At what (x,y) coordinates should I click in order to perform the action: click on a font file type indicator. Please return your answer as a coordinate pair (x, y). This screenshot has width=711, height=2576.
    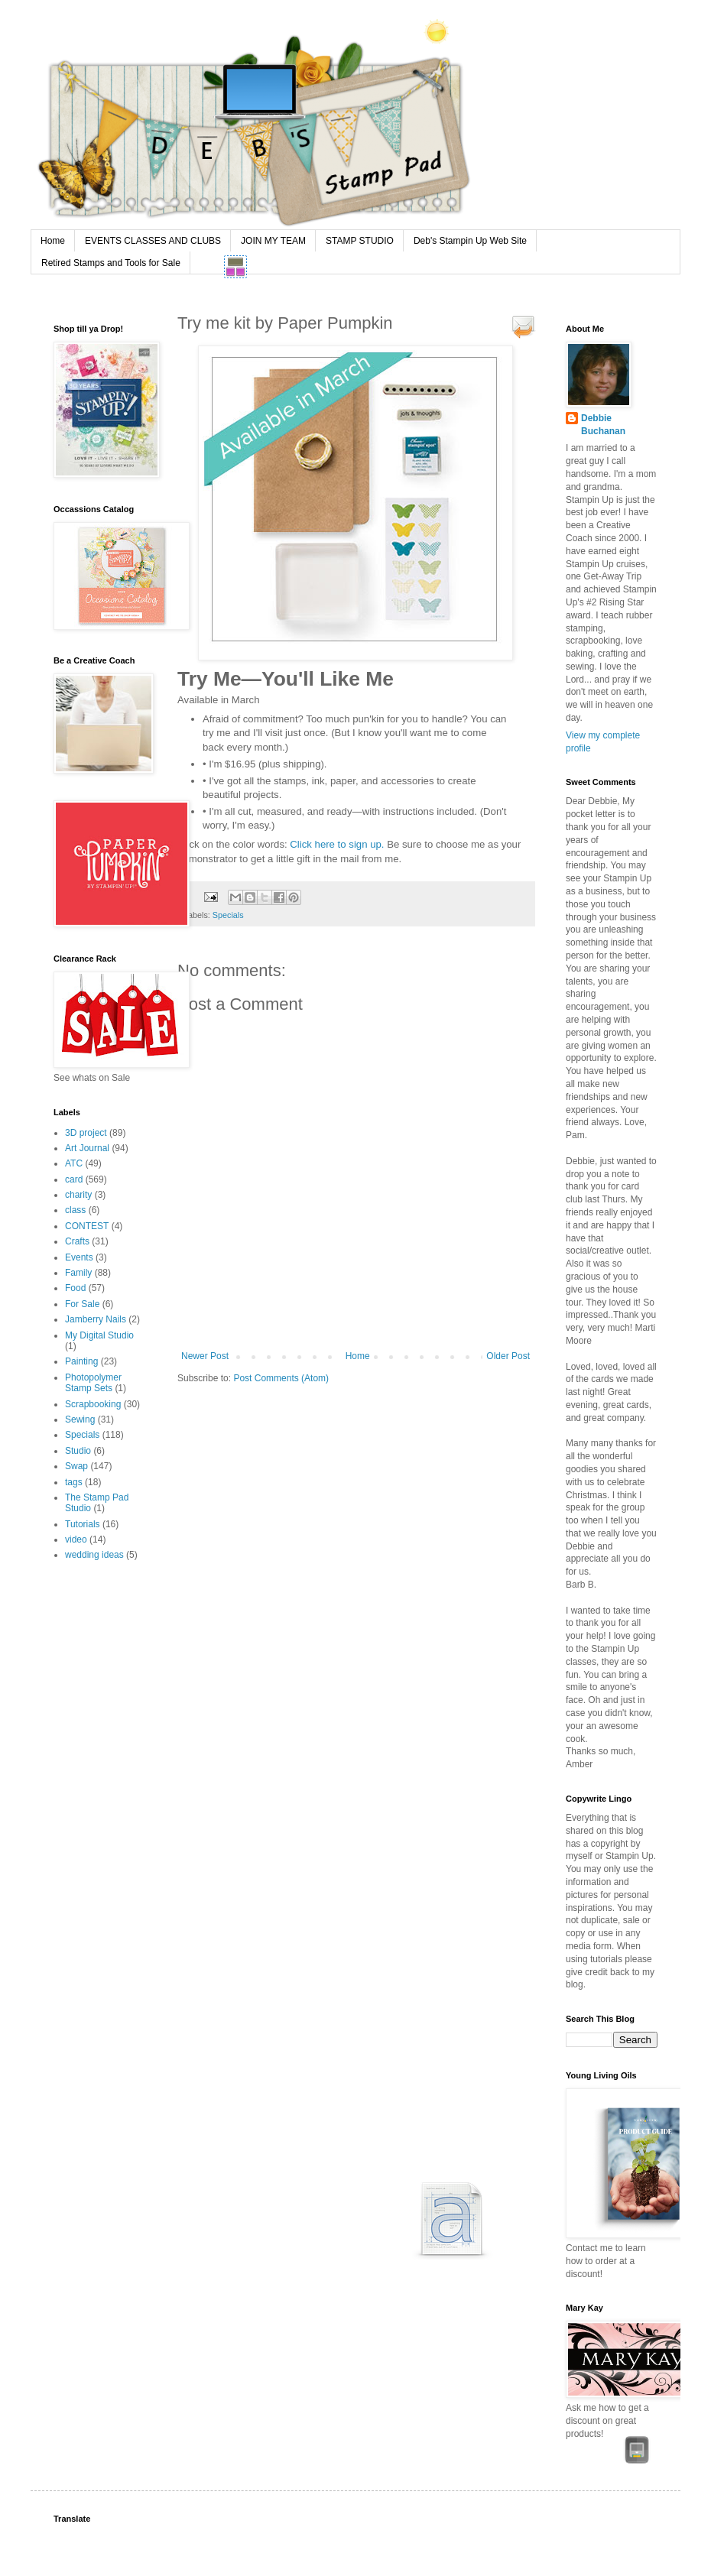
    Looking at the image, I should click on (453, 2218).